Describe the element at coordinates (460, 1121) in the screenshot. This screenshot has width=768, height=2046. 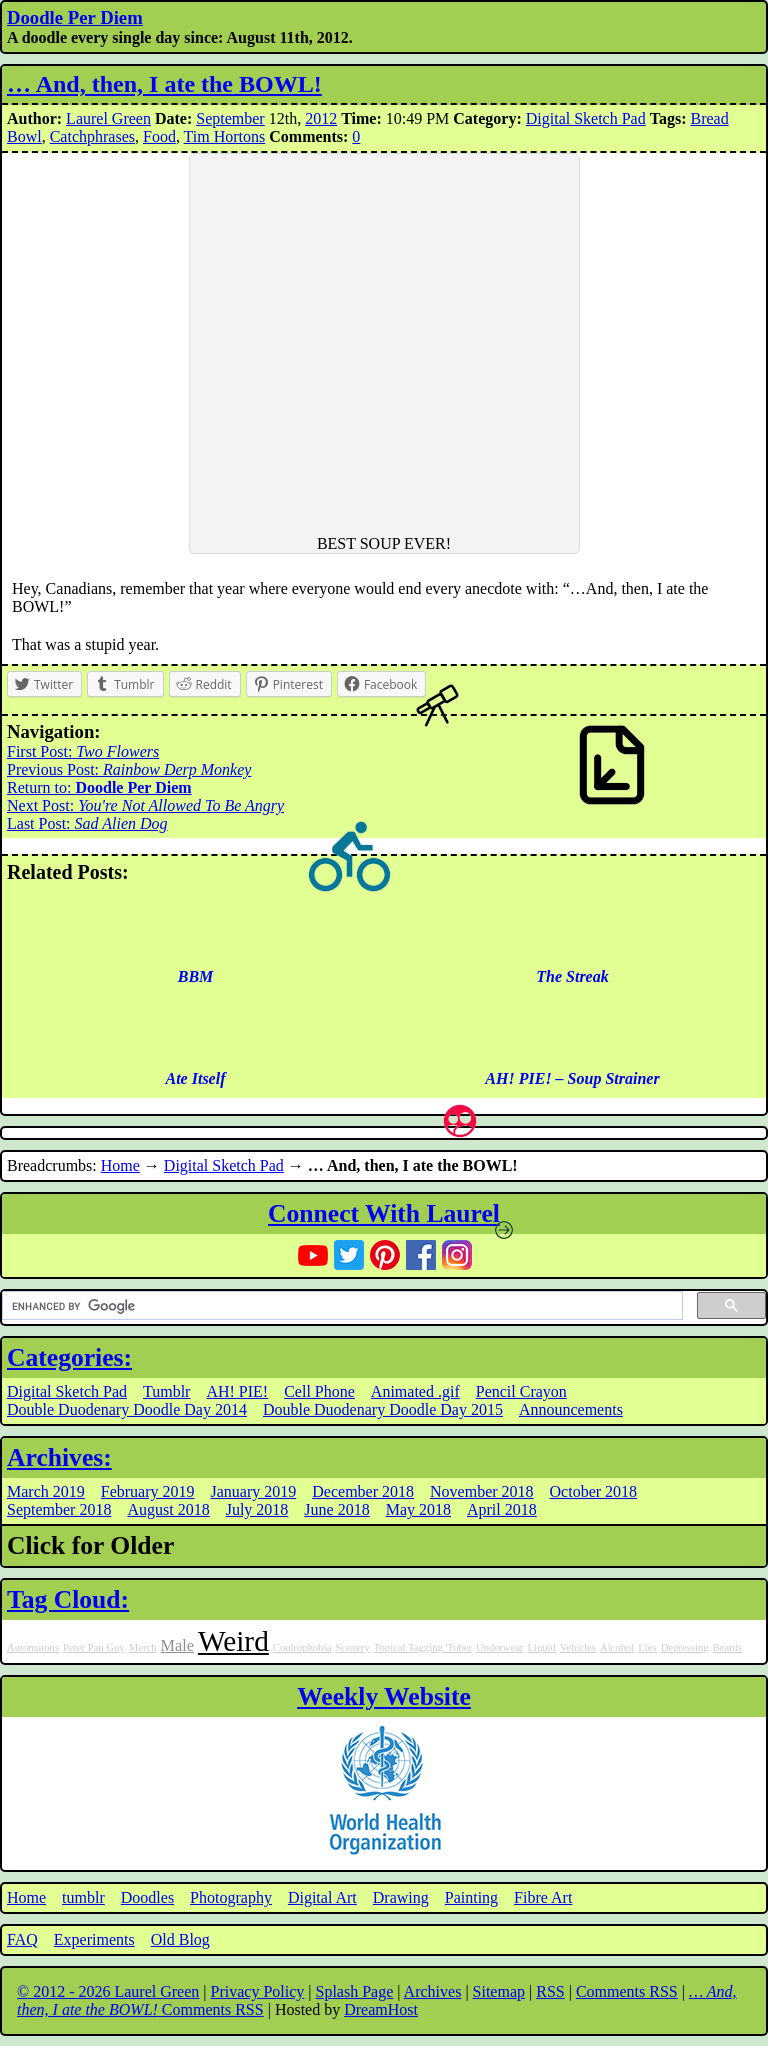
I see `view group or team members` at that location.